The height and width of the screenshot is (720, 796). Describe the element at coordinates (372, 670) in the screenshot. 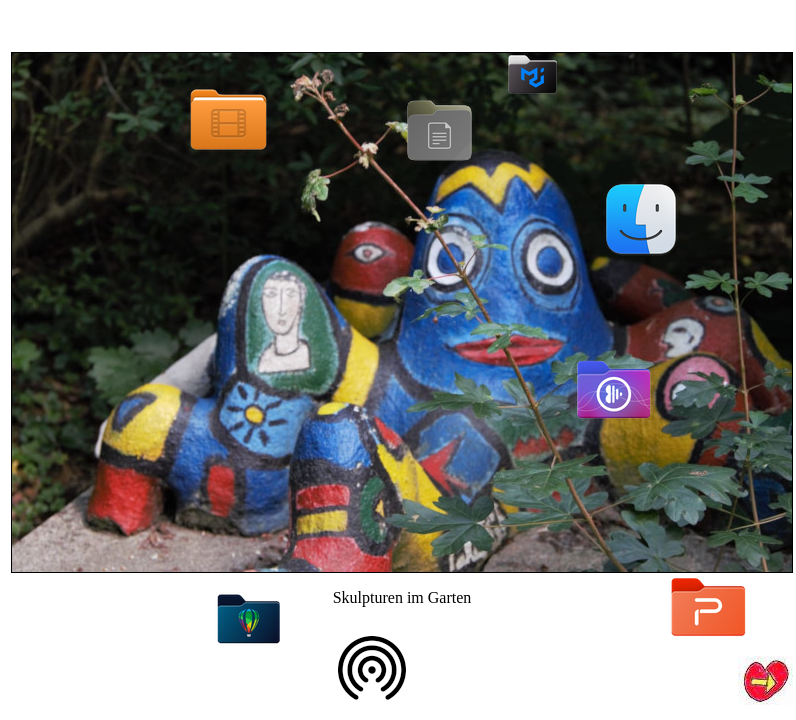

I see `connect to a network server` at that location.